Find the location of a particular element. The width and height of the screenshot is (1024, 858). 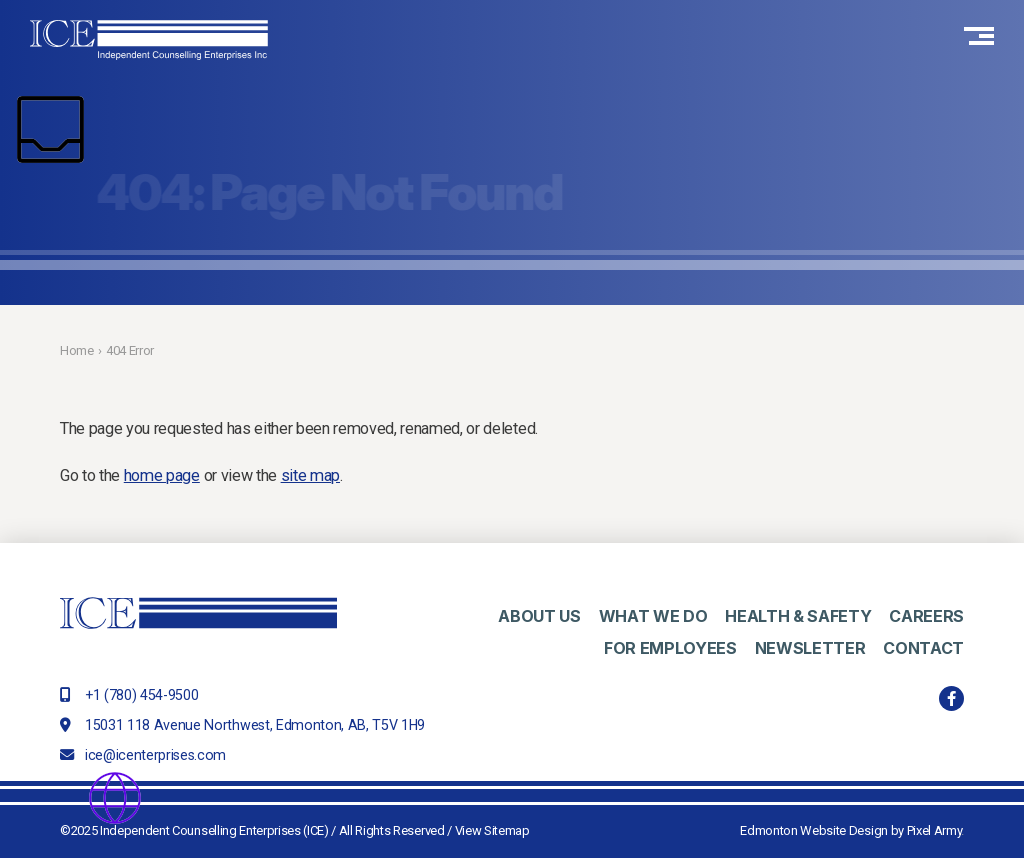

switch to global or worldwide view is located at coordinates (115, 798).